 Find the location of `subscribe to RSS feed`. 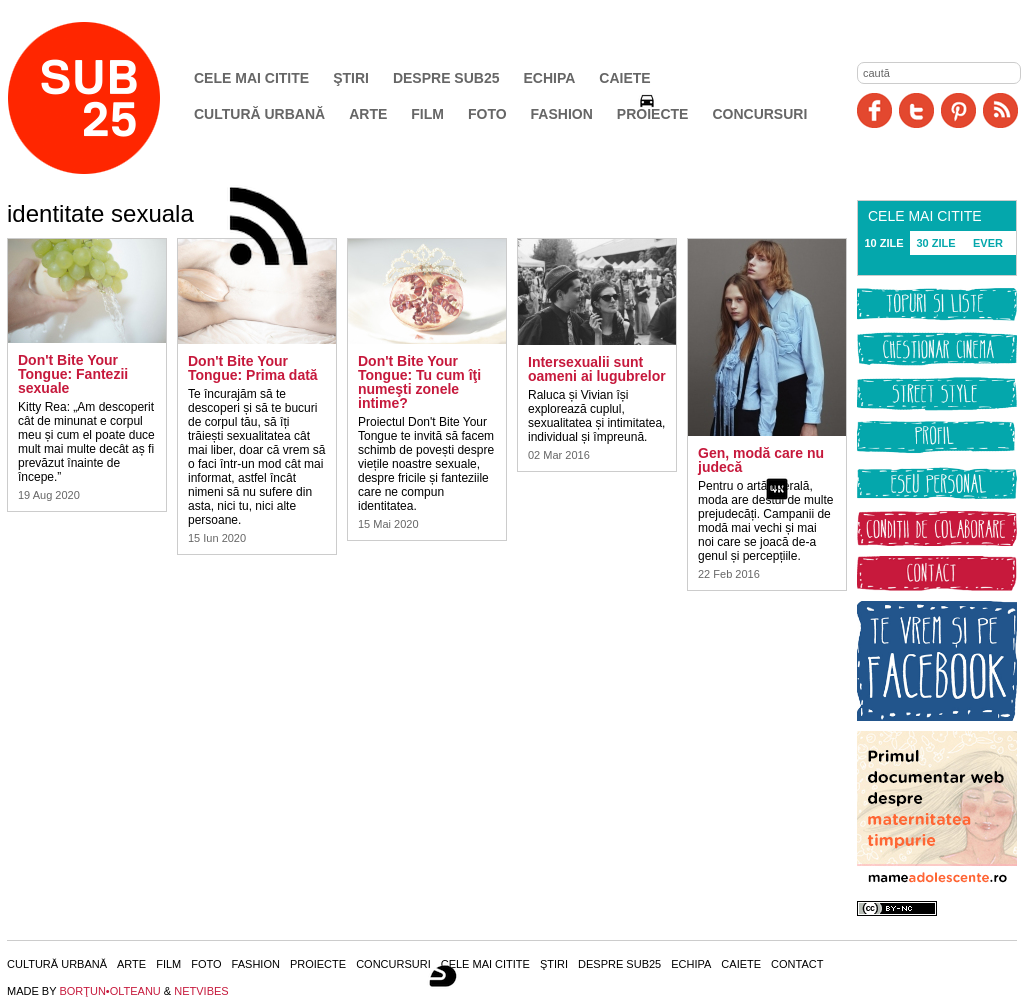

subscribe to RSS feed is located at coordinates (270, 225).